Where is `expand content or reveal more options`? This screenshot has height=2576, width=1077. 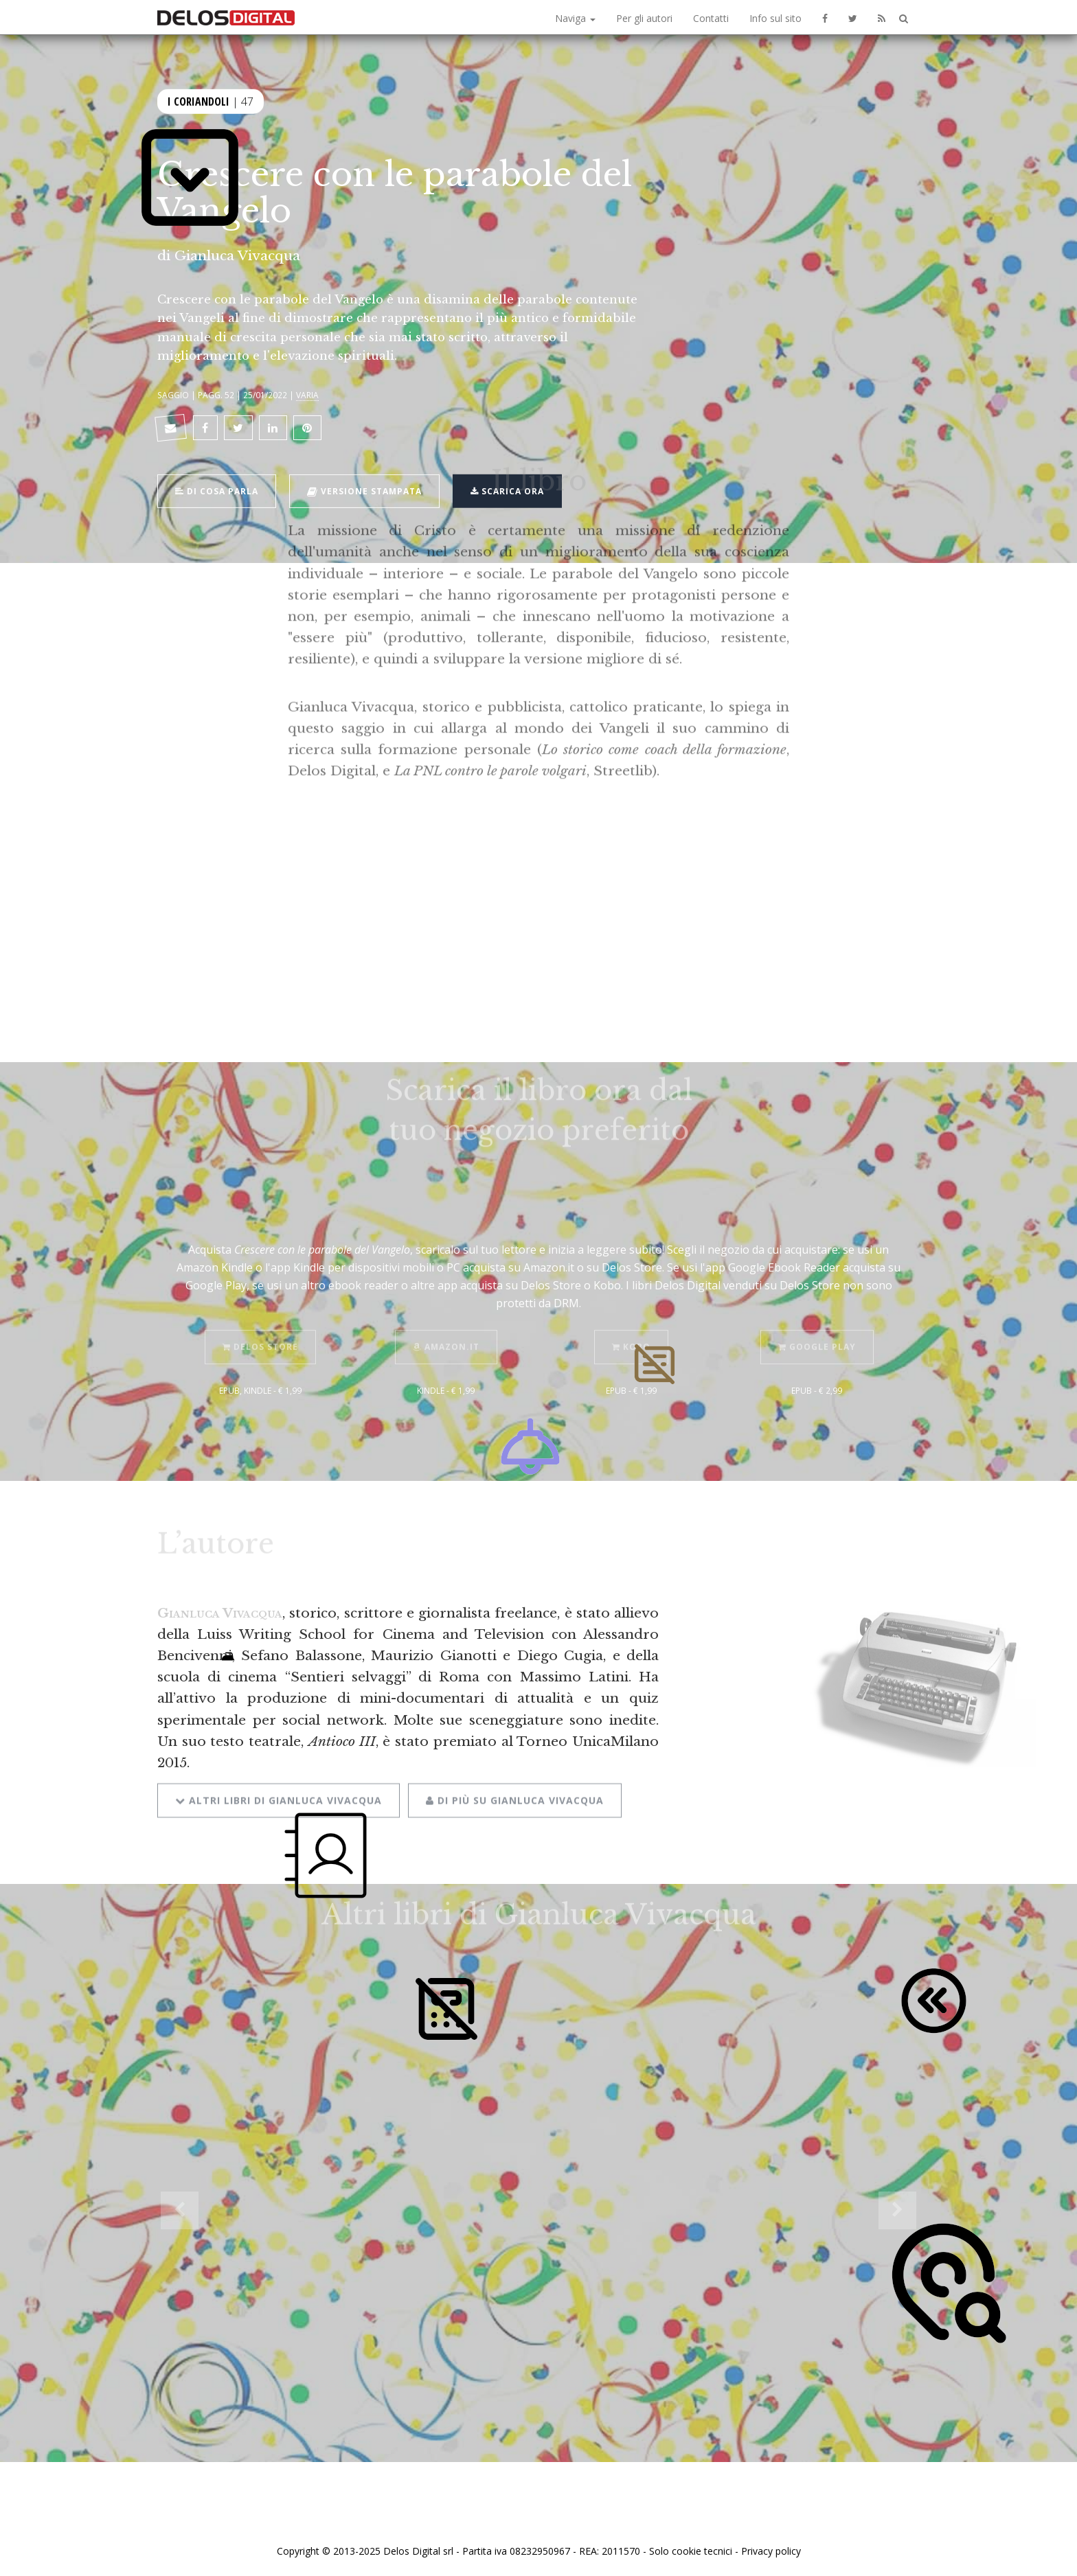
expand content or reveal more options is located at coordinates (190, 177).